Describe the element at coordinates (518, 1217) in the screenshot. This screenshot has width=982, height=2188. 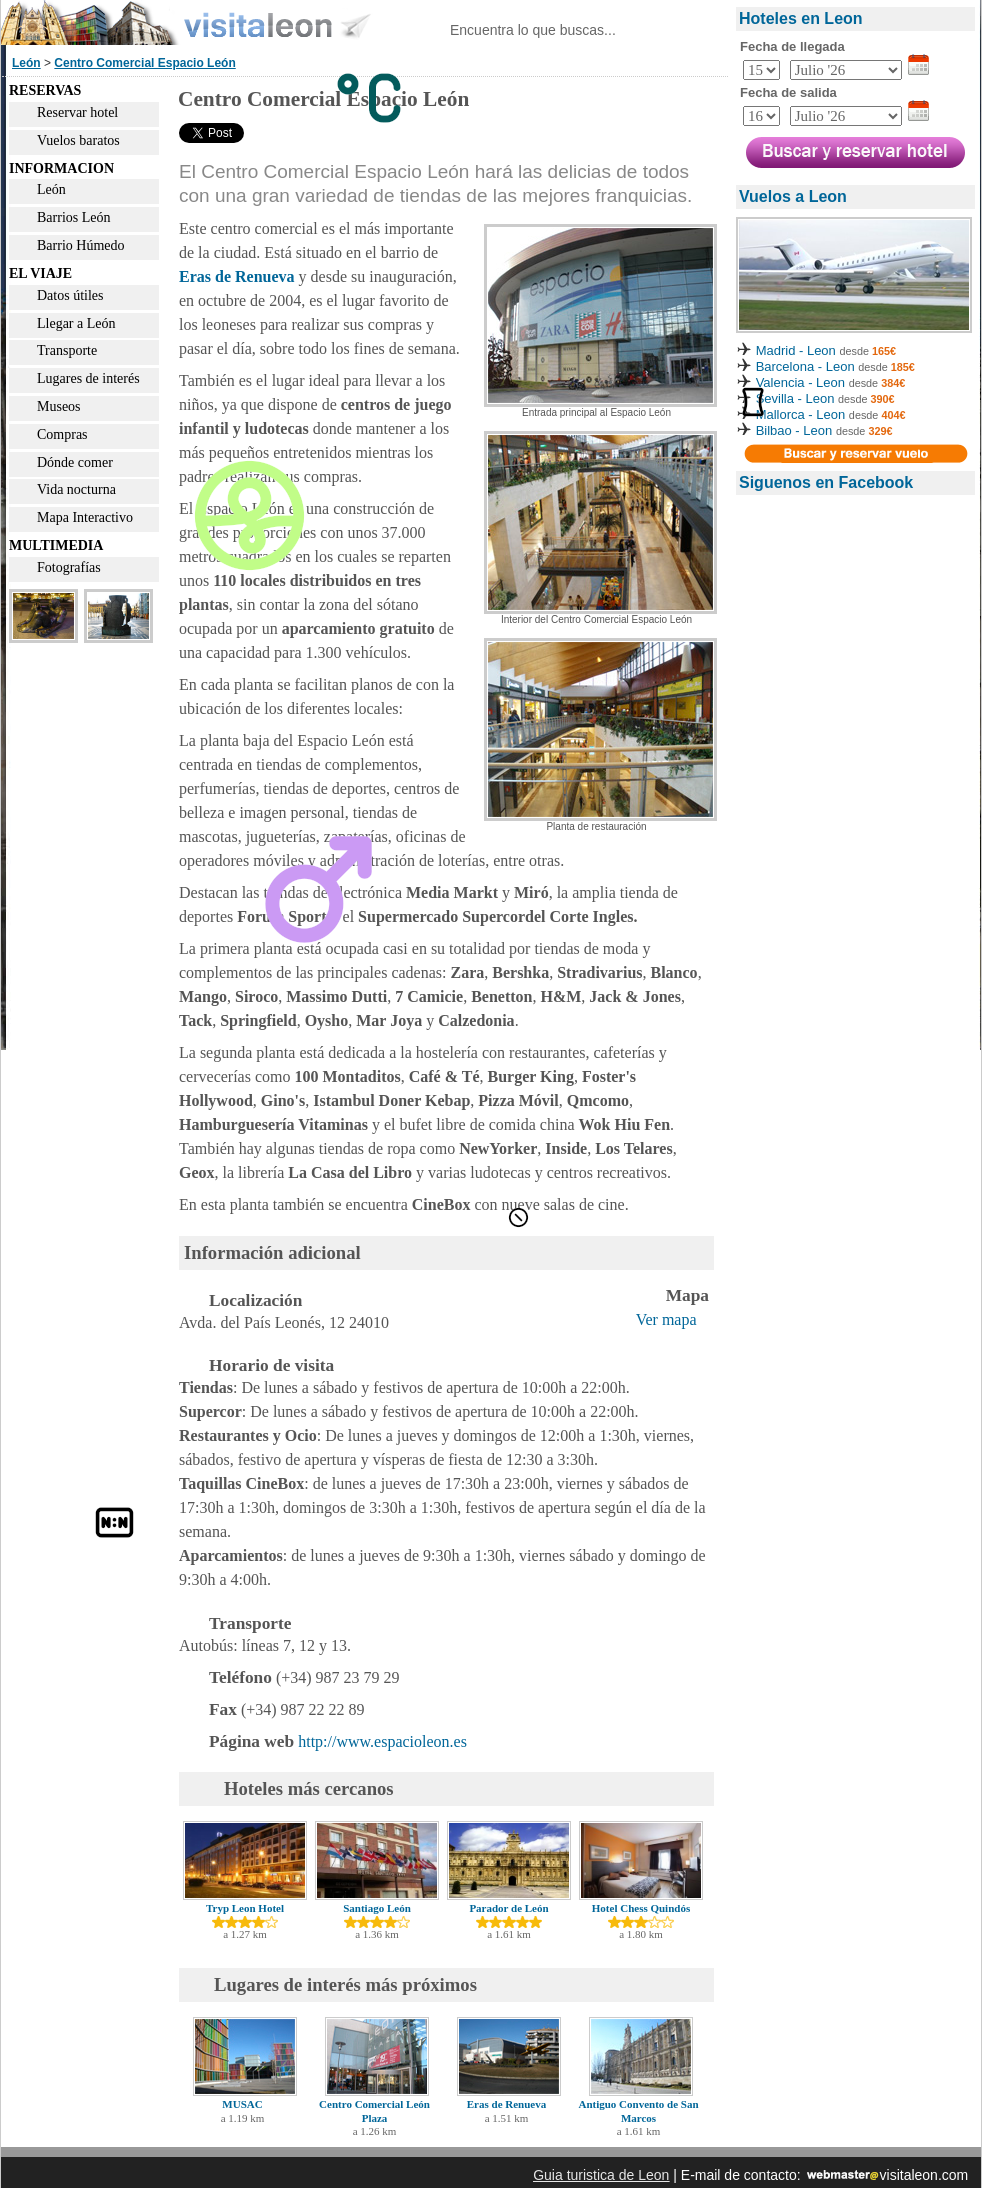
I see `indicates a forbidden or prohibited action` at that location.